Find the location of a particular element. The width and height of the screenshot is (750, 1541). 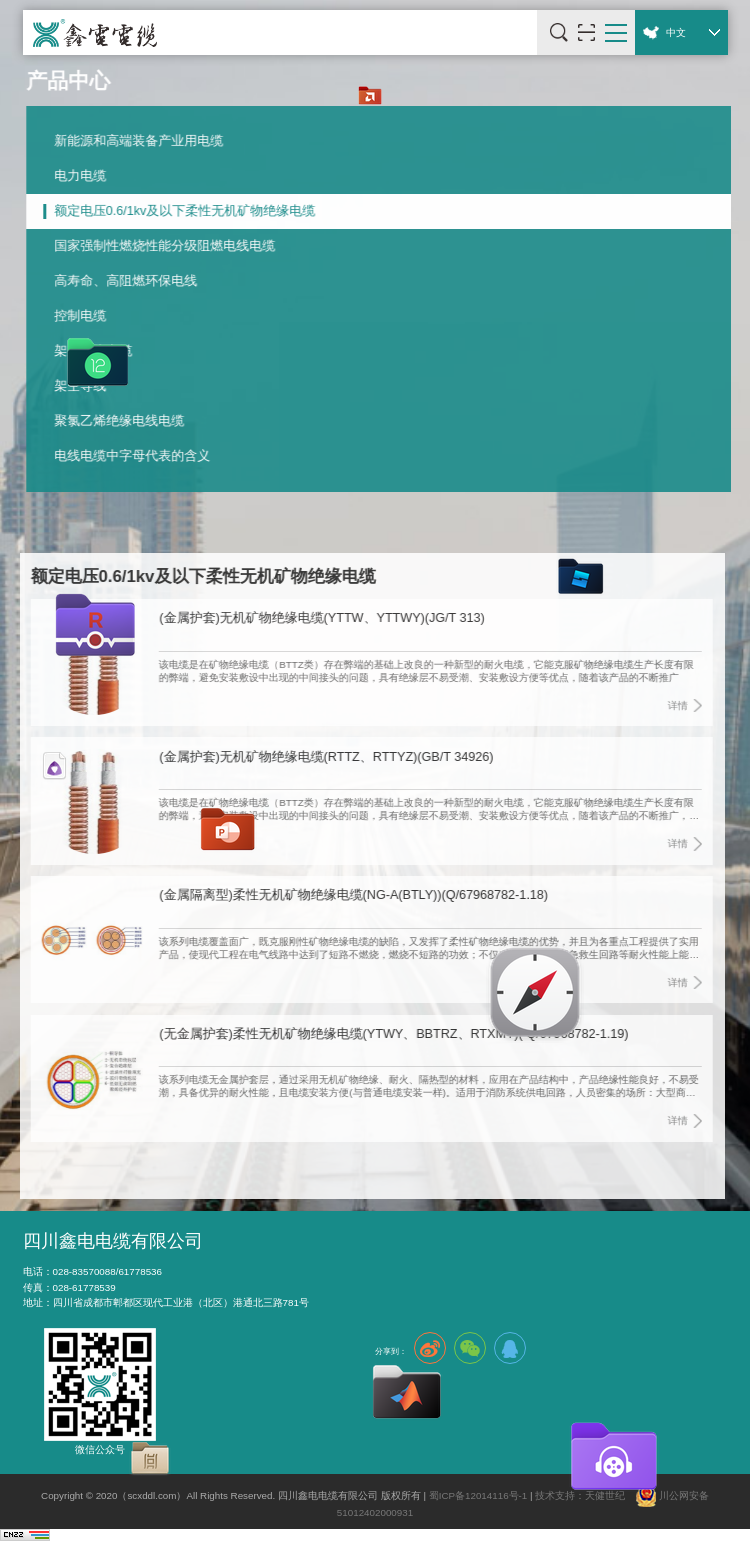

open your videos folder is located at coordinates (150, 1460).